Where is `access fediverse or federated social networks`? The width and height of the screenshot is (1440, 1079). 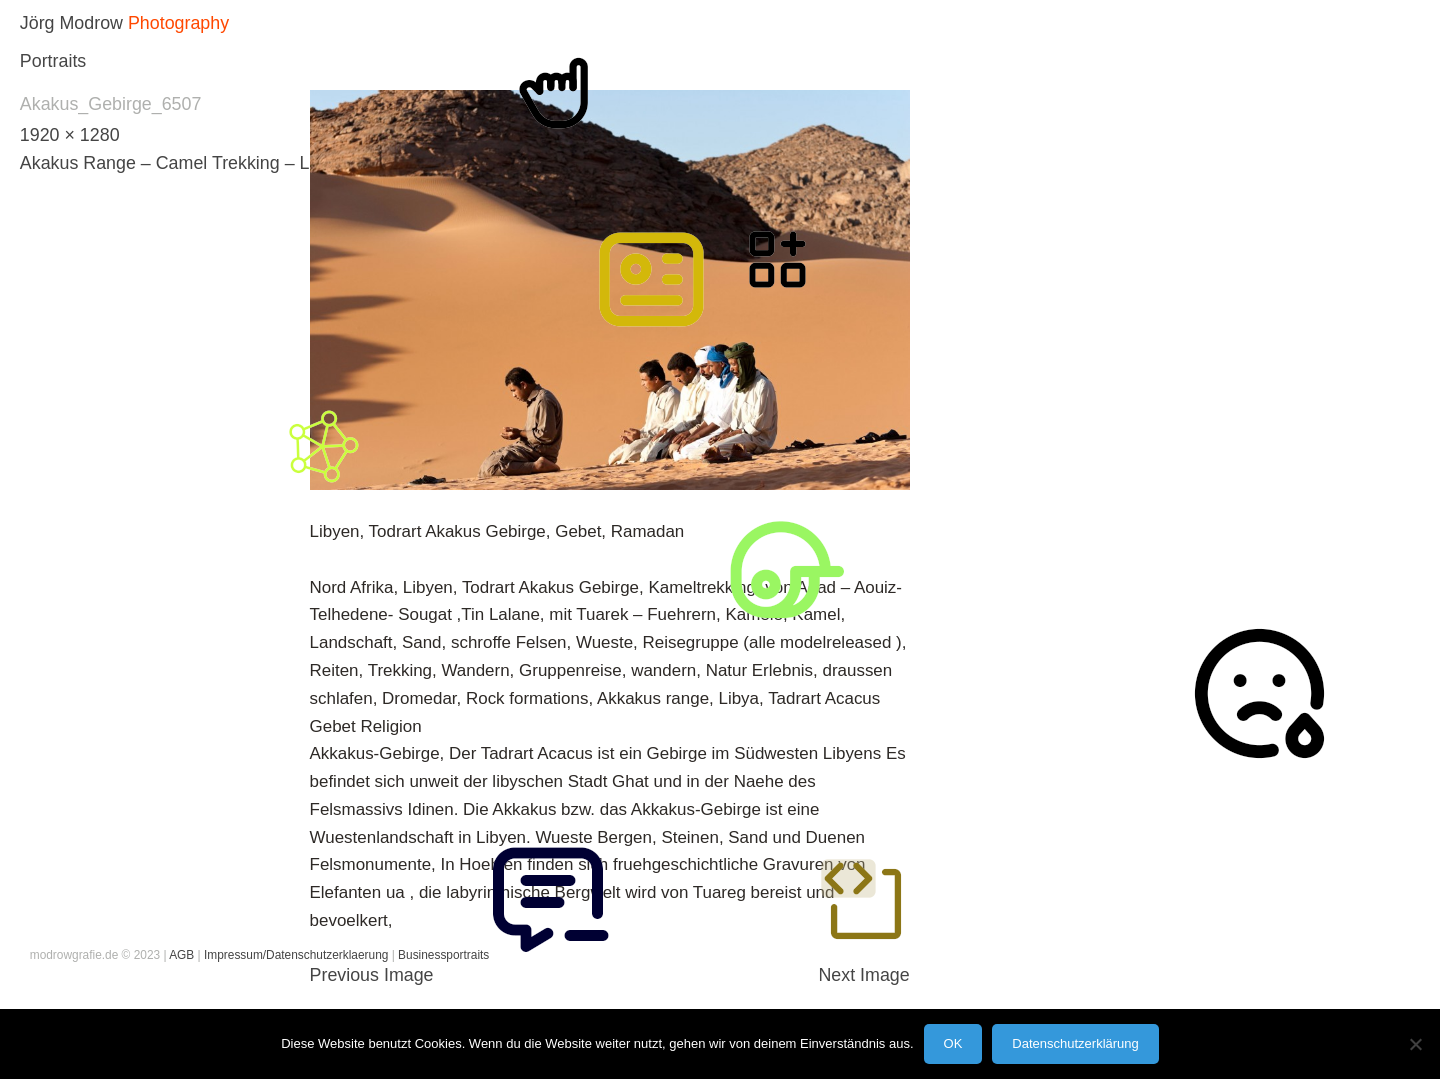
access fediverse or federated social networks is located at coordinates (322, 446).